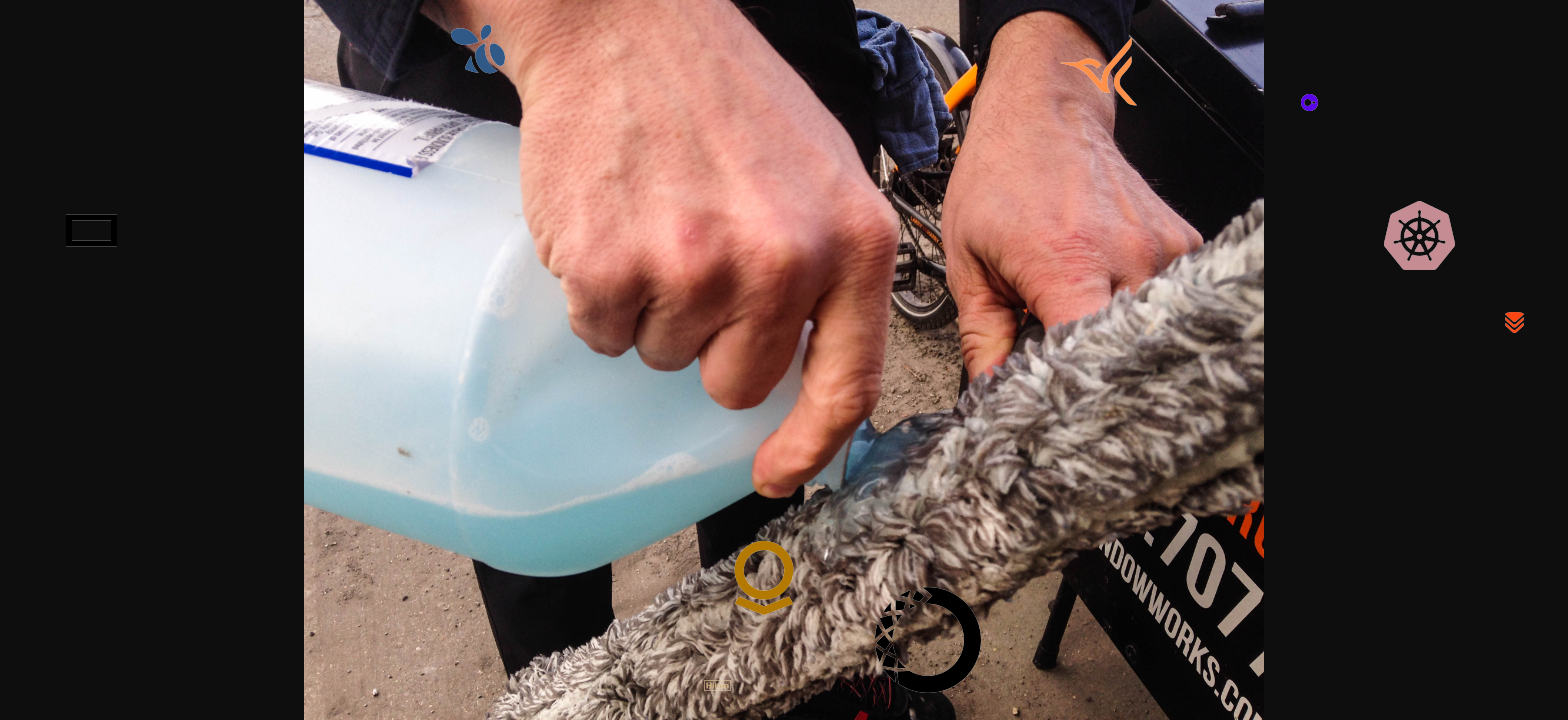 This screenshot has width=1568, height=720. I want to click on swarm app logo, so click(478, 49).